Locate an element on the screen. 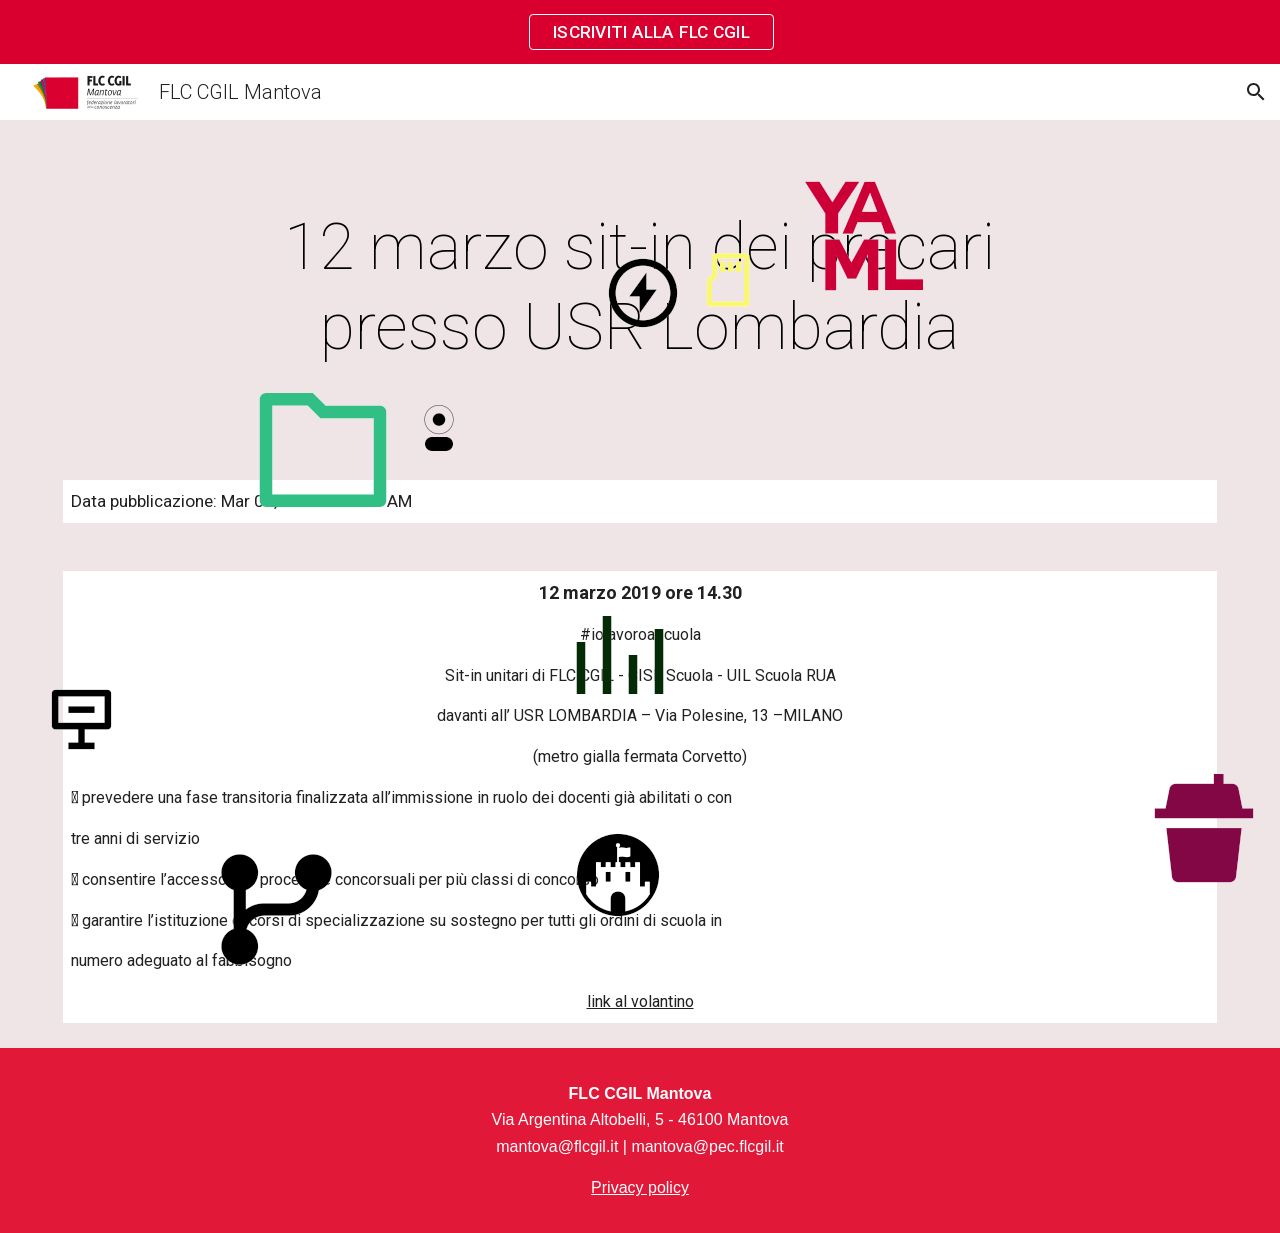 The height and width of the screenshot is (1233, 1280). indicates a YAML configuration file is located at coordinates (864, 236).